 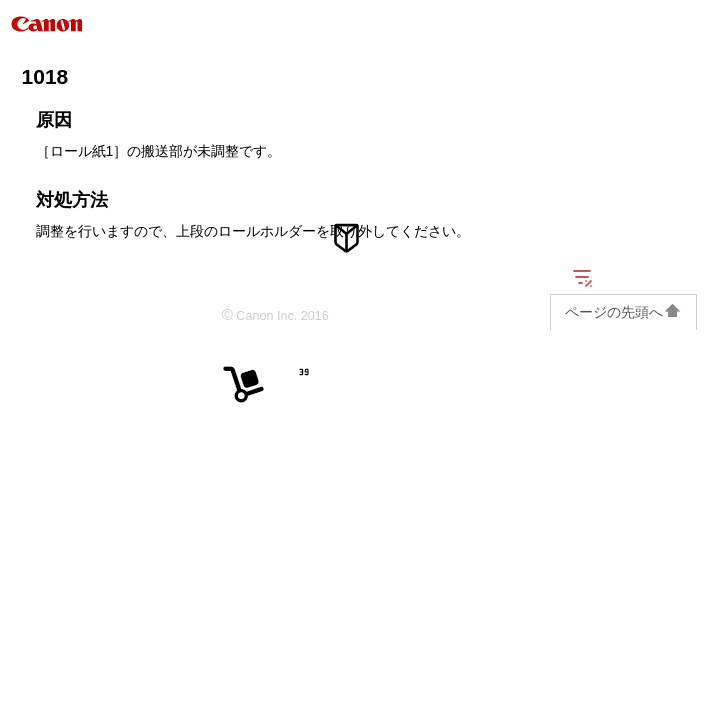 What do you see at coordinates (346, 237) in the screenshot?
I see `access light refraction or color spectrum tools` at bounding box center [346, 237].